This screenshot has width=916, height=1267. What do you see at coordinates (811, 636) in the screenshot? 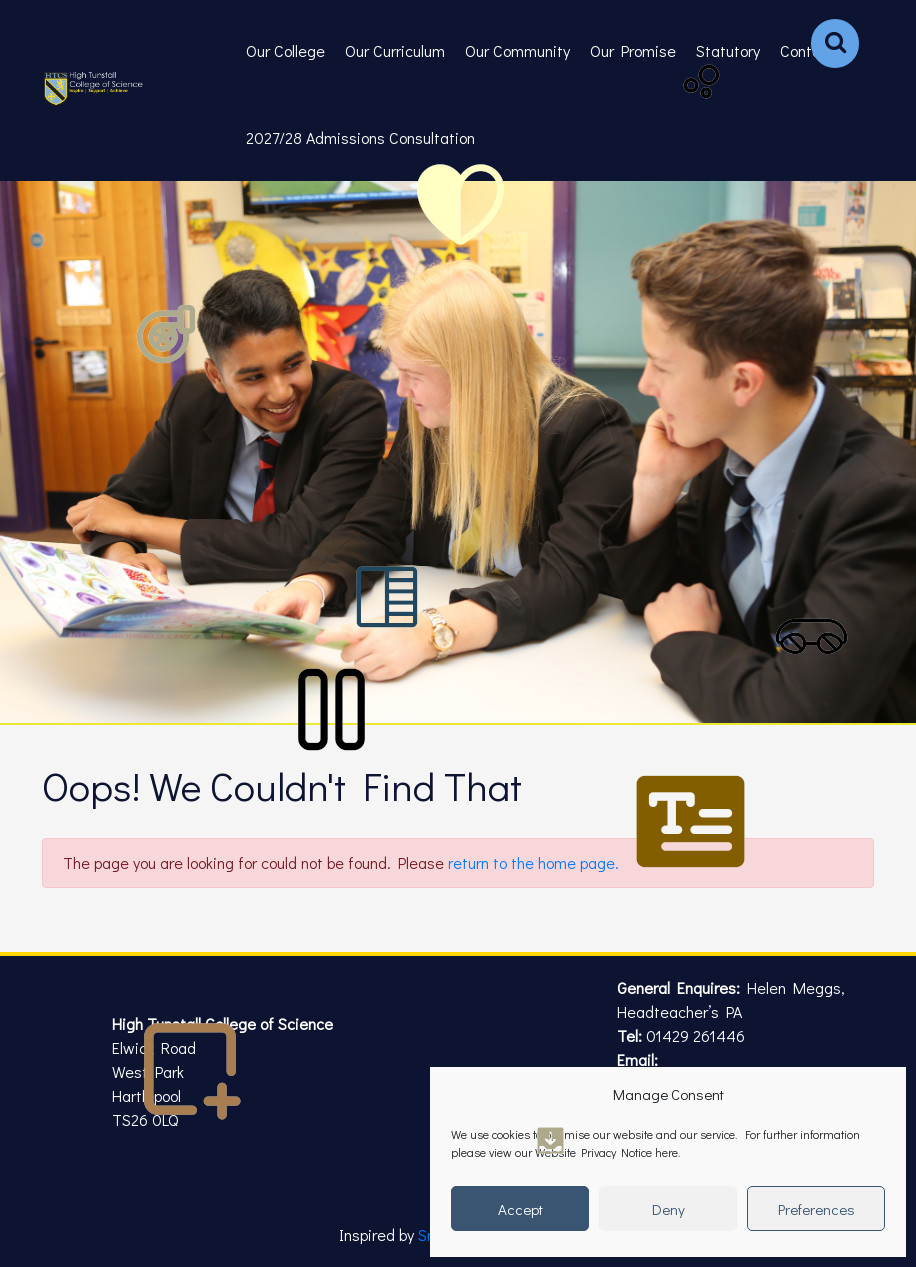
I see `access swimming or sports activity settings` at bounding box center [811, 636].